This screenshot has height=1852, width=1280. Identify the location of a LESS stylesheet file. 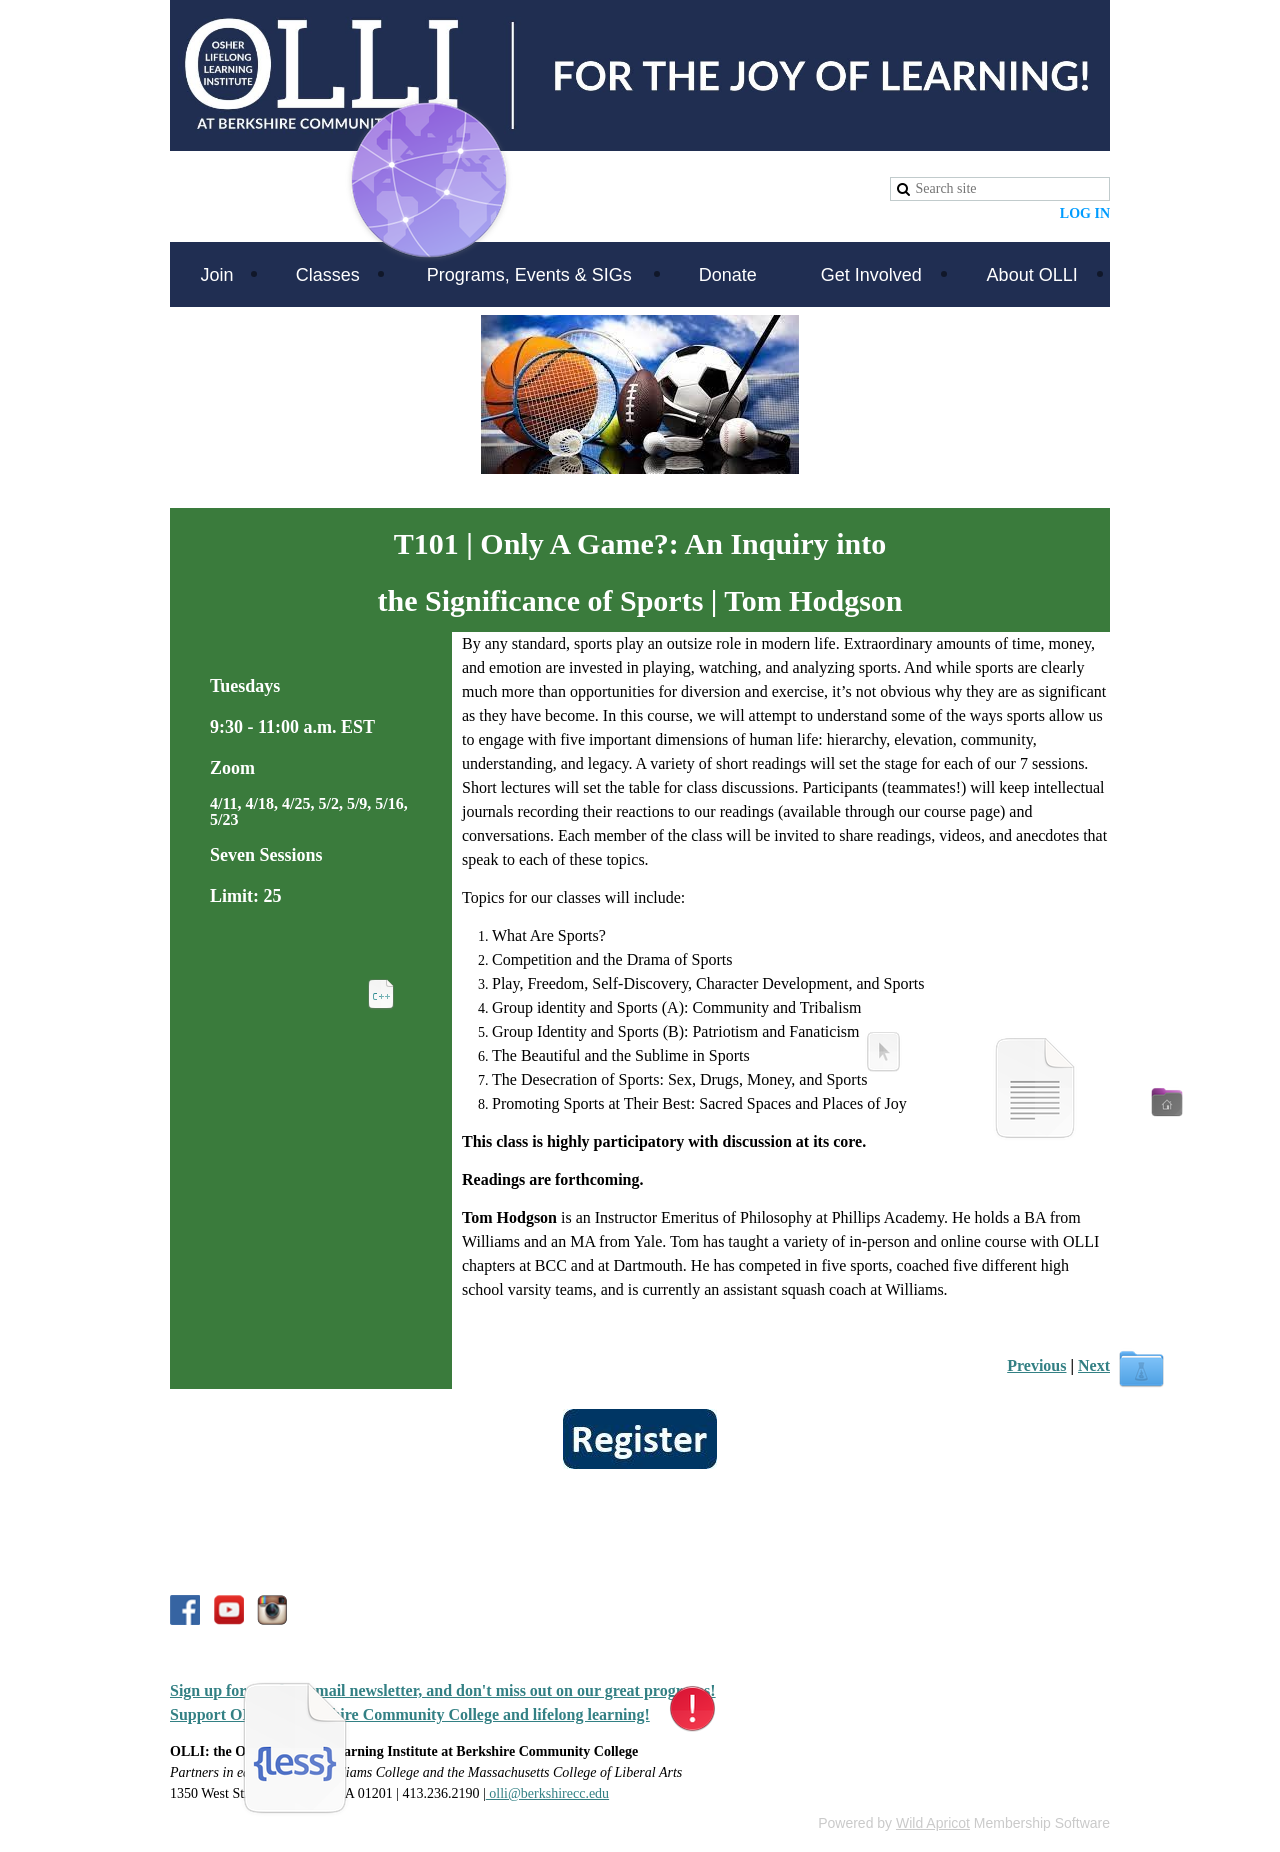
(295, 1748).